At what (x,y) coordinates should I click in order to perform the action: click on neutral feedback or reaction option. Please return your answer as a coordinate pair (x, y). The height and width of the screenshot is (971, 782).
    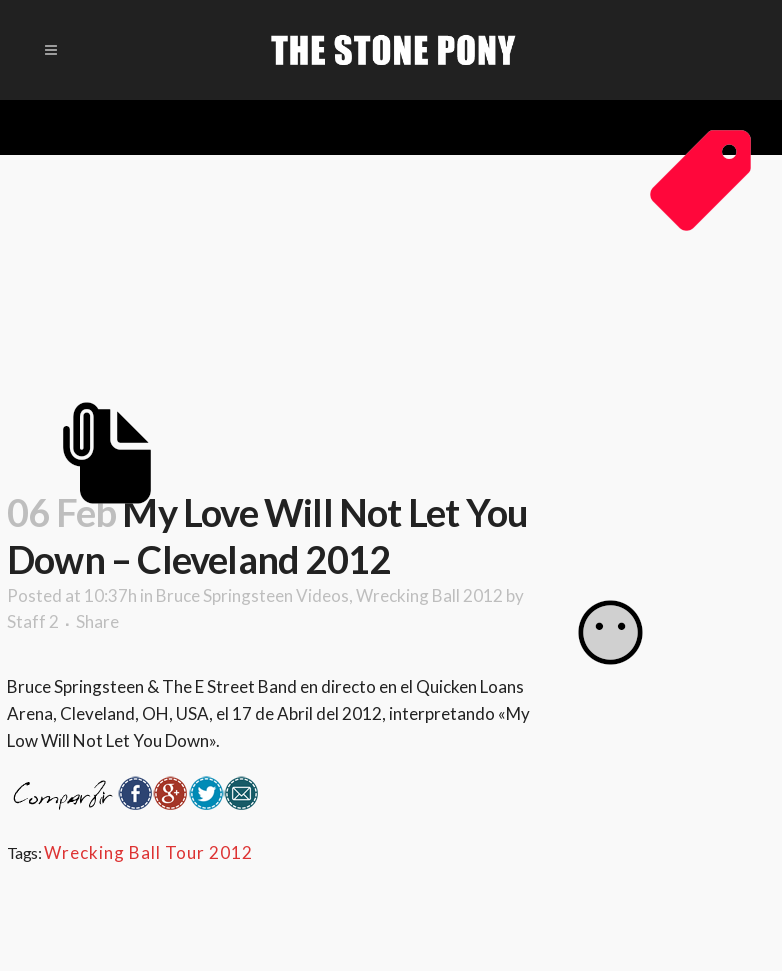
    Looking at the image, I should click on (610, 632).